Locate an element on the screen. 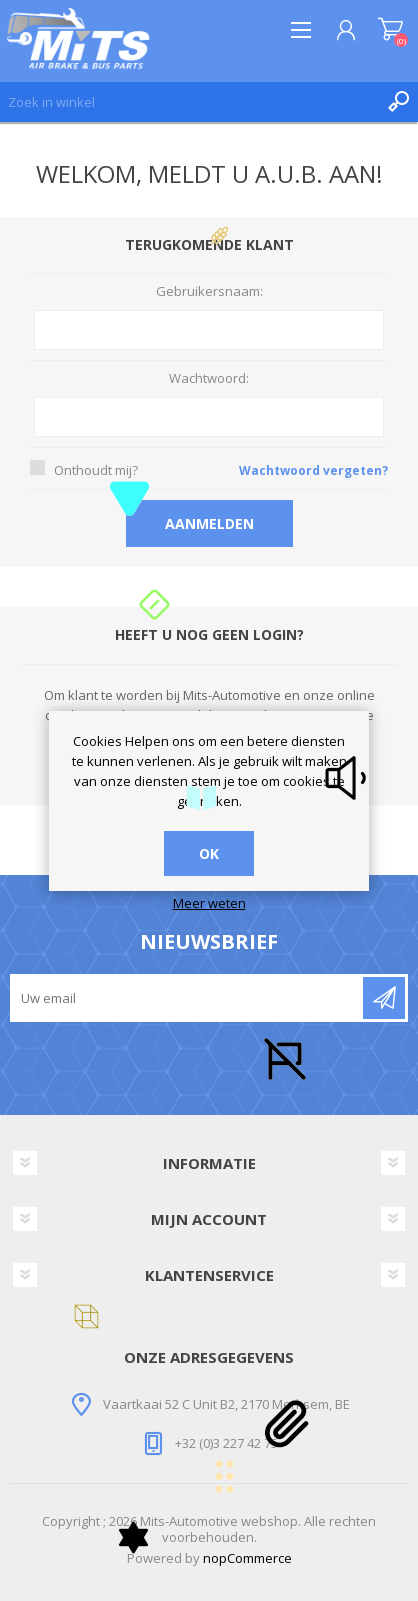  attach a file to your message is located at coordinates (286, 1423).